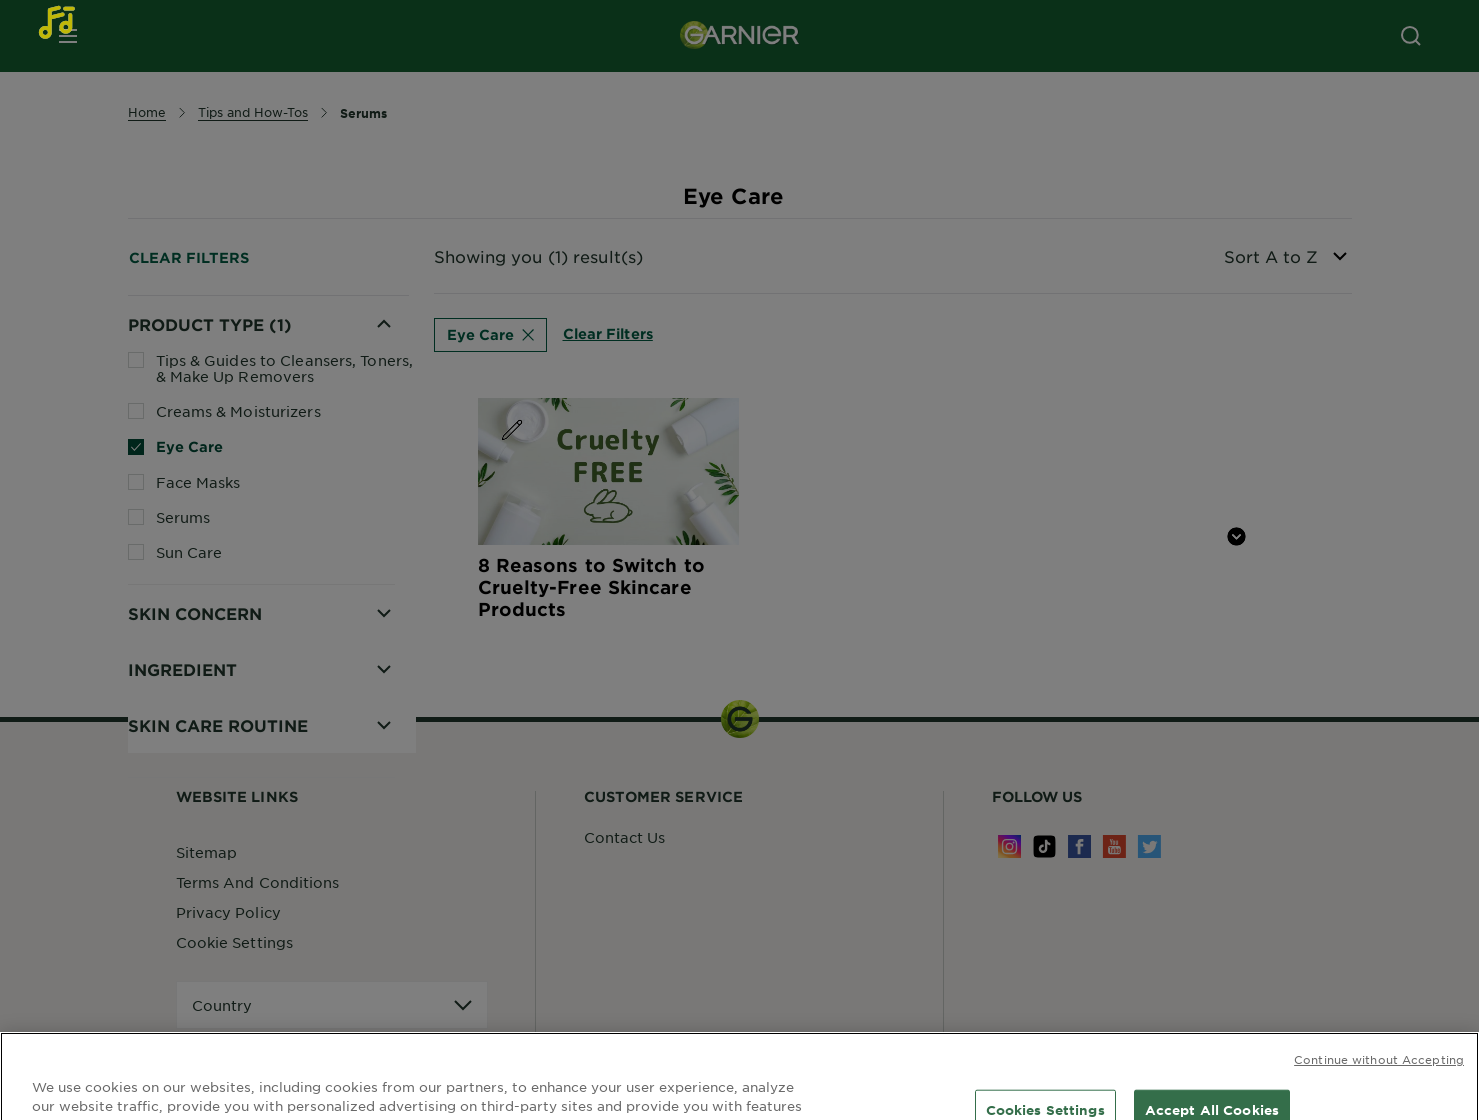 The image size is (1479, 1120). I want to click on edit content or text, so click(512, 430).